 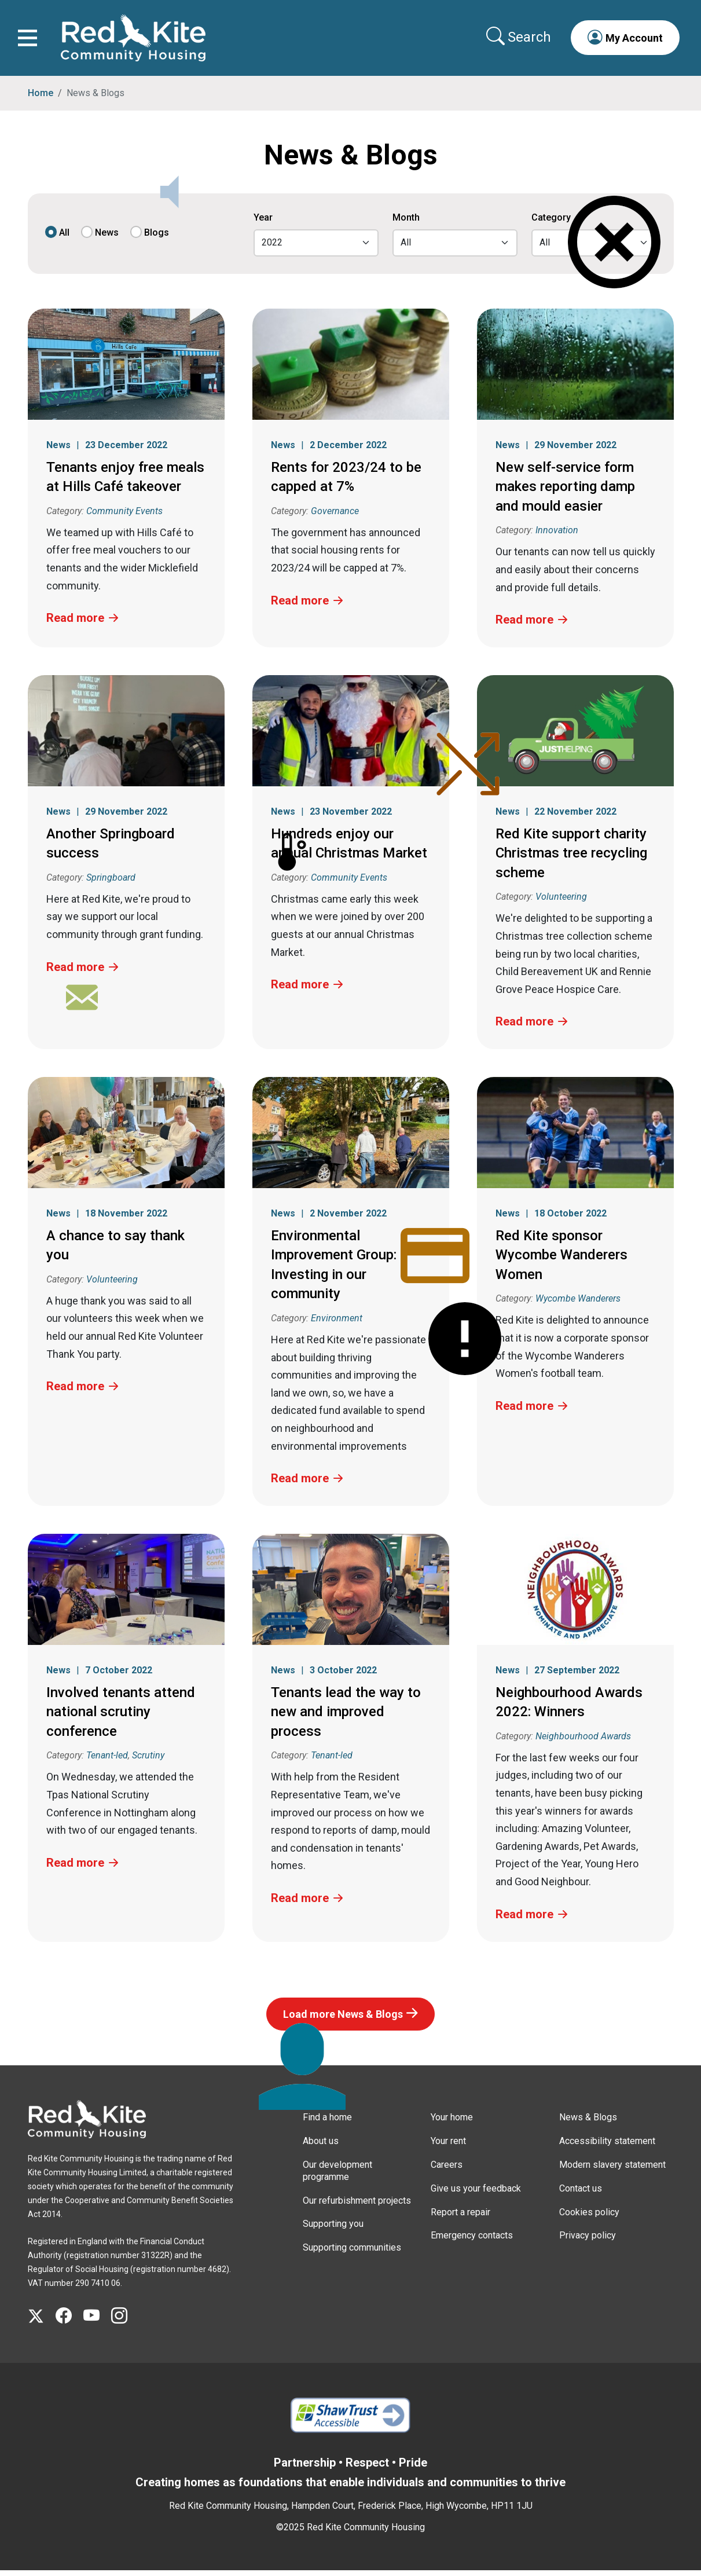 I want to click on view your profile, so click(x=302, y=2066).